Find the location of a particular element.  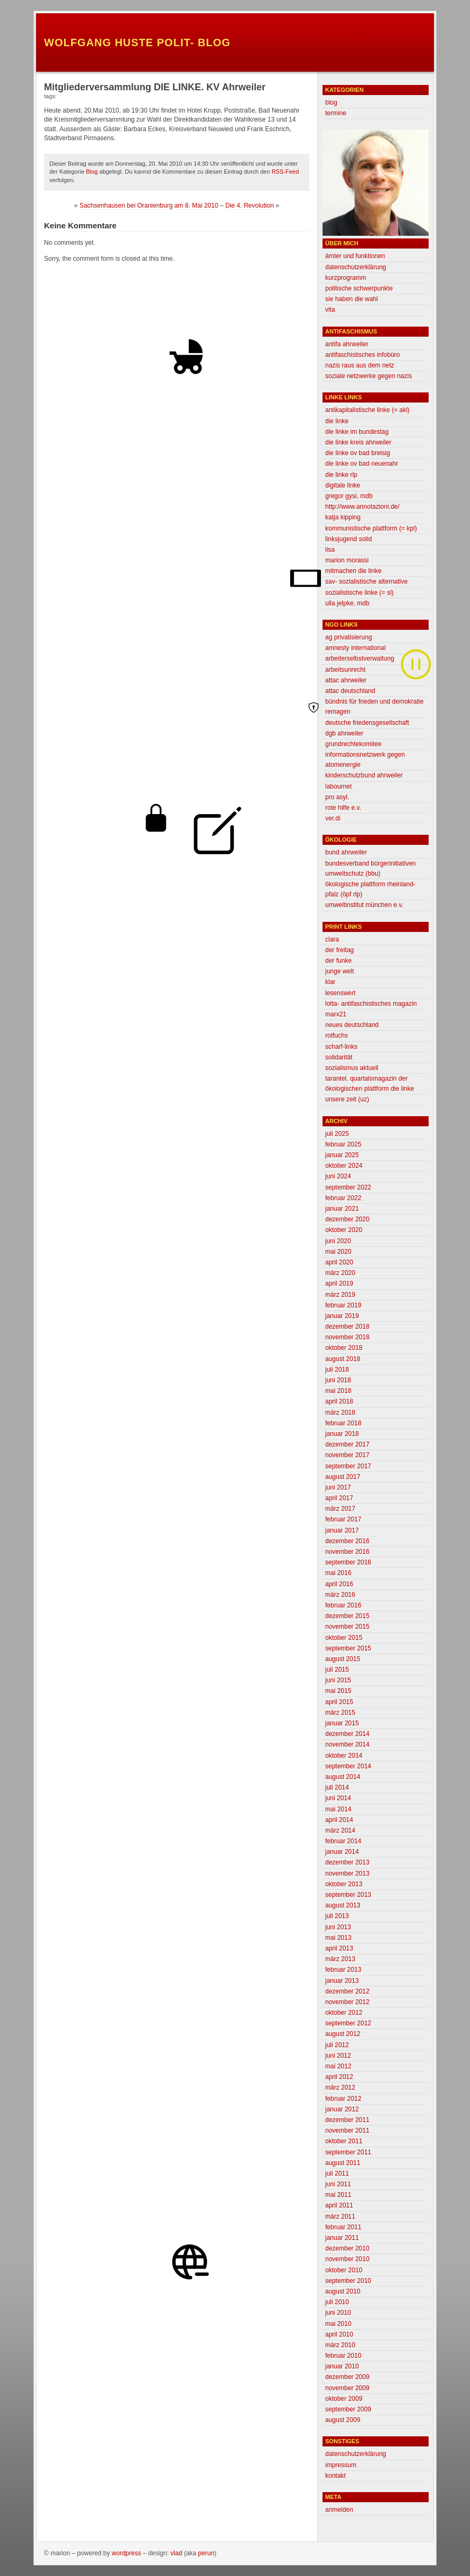

indicates a locked or secured item is located at coordinates (156, 818).